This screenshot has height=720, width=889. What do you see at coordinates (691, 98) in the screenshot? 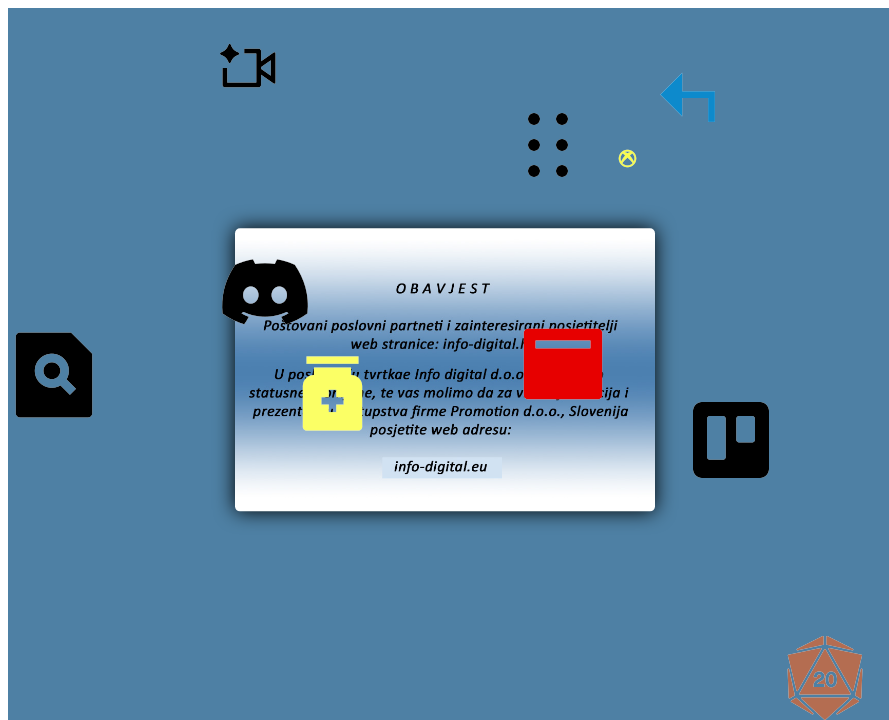
I see `reply to a message` at bounding box center [691, 98].